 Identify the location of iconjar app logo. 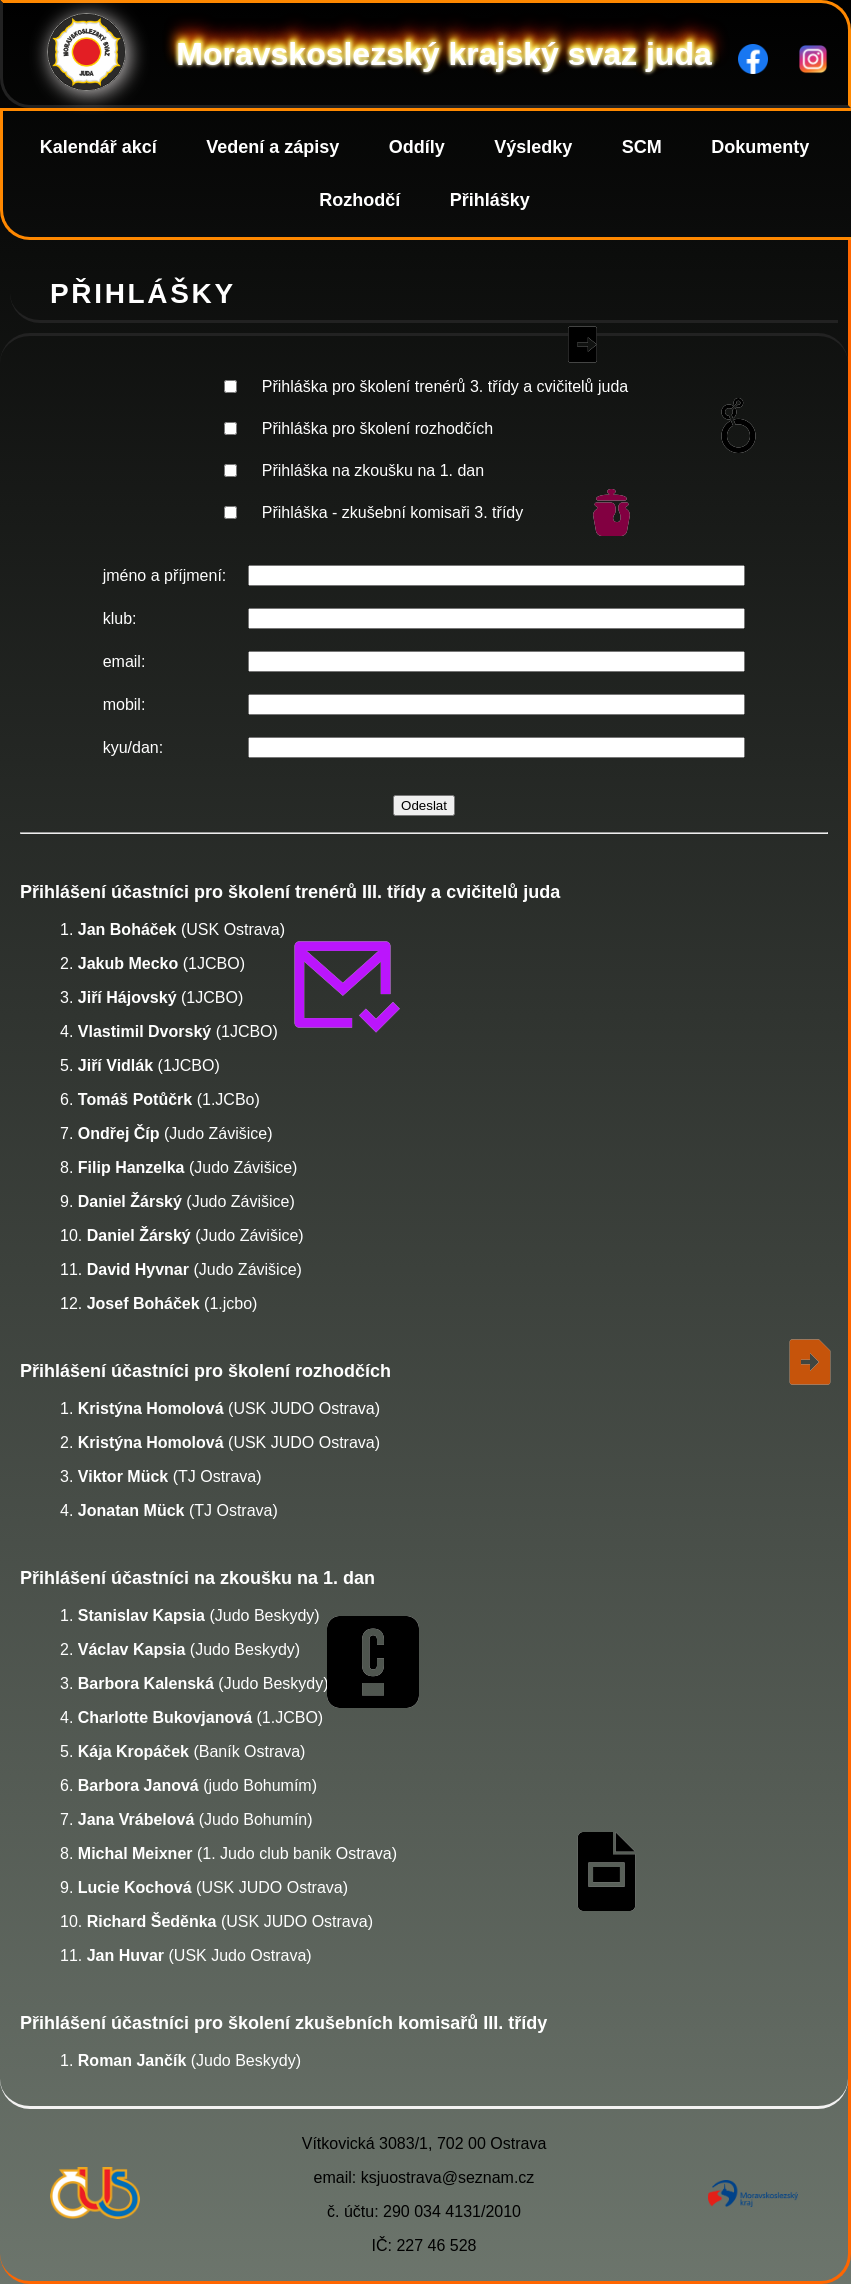
(611, 512).